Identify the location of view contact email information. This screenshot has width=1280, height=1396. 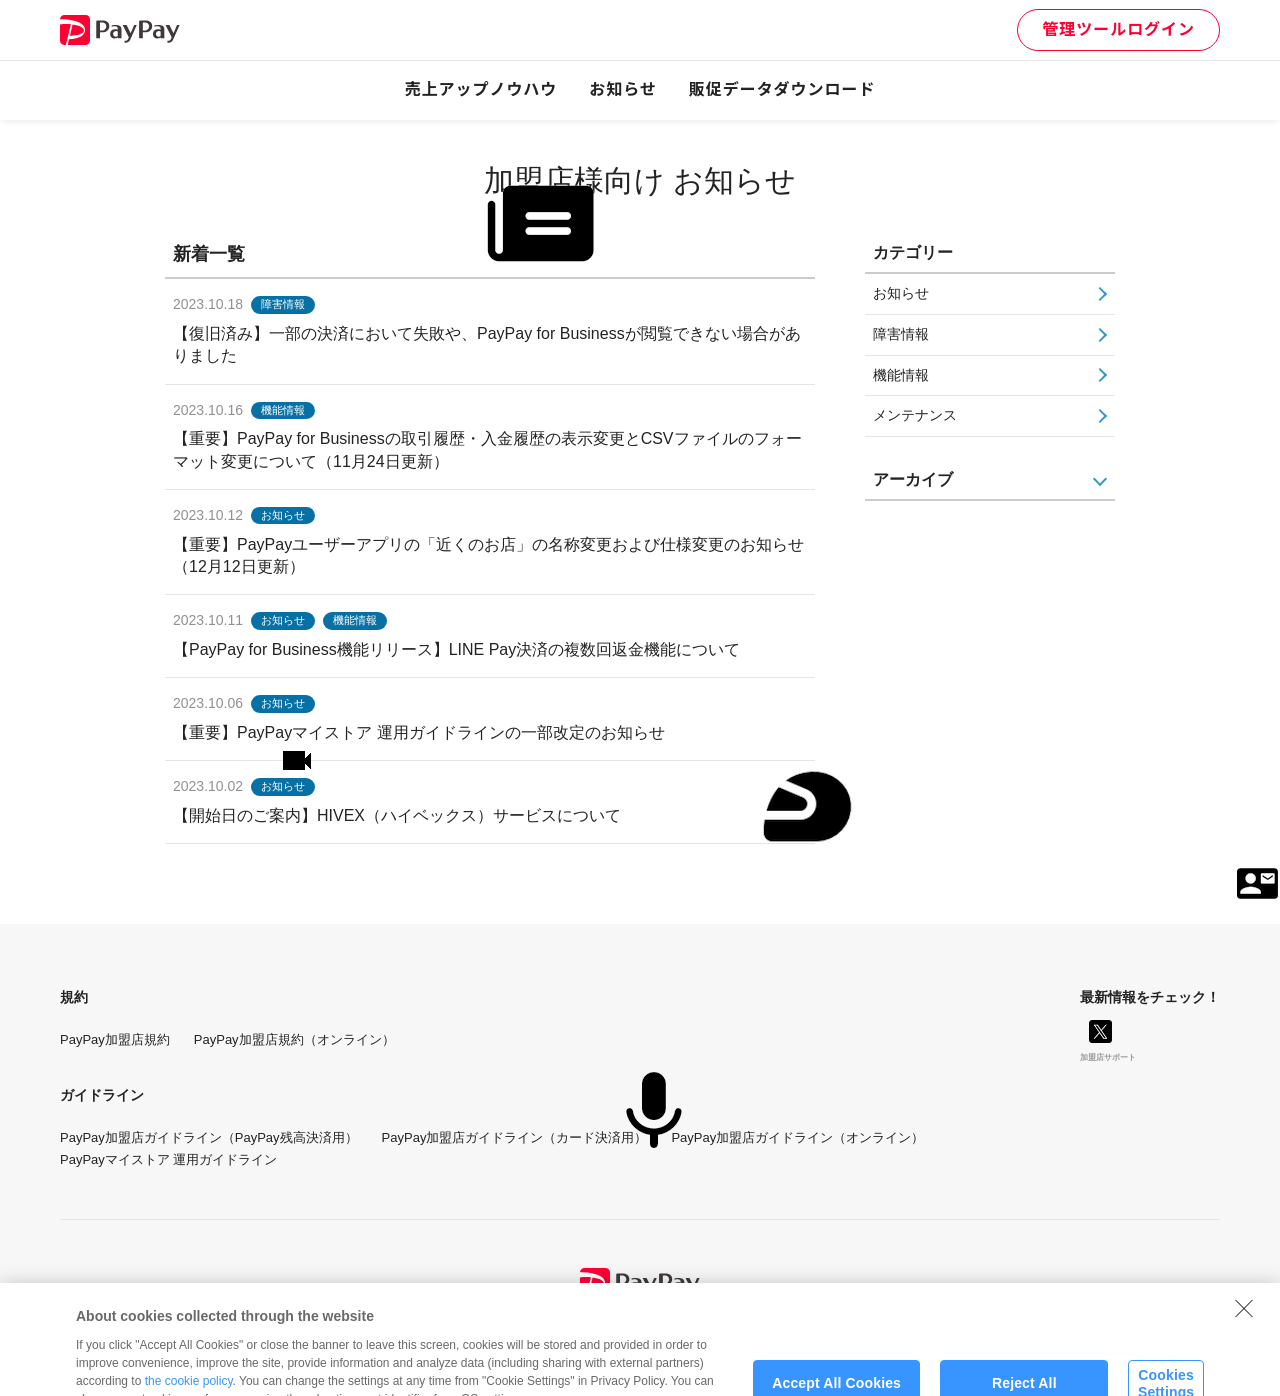
(1257, 883).